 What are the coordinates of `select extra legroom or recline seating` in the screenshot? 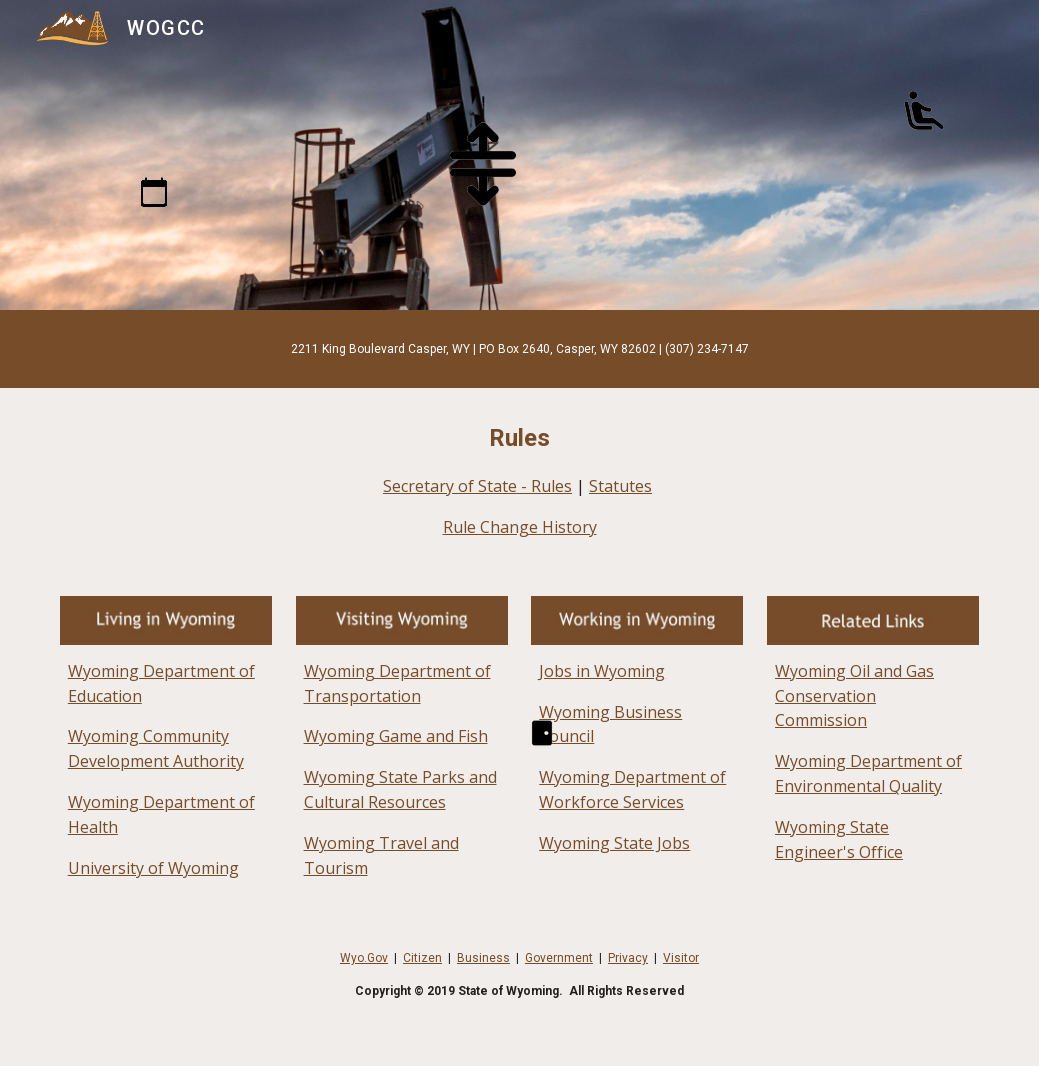 It's located at (924, 111).